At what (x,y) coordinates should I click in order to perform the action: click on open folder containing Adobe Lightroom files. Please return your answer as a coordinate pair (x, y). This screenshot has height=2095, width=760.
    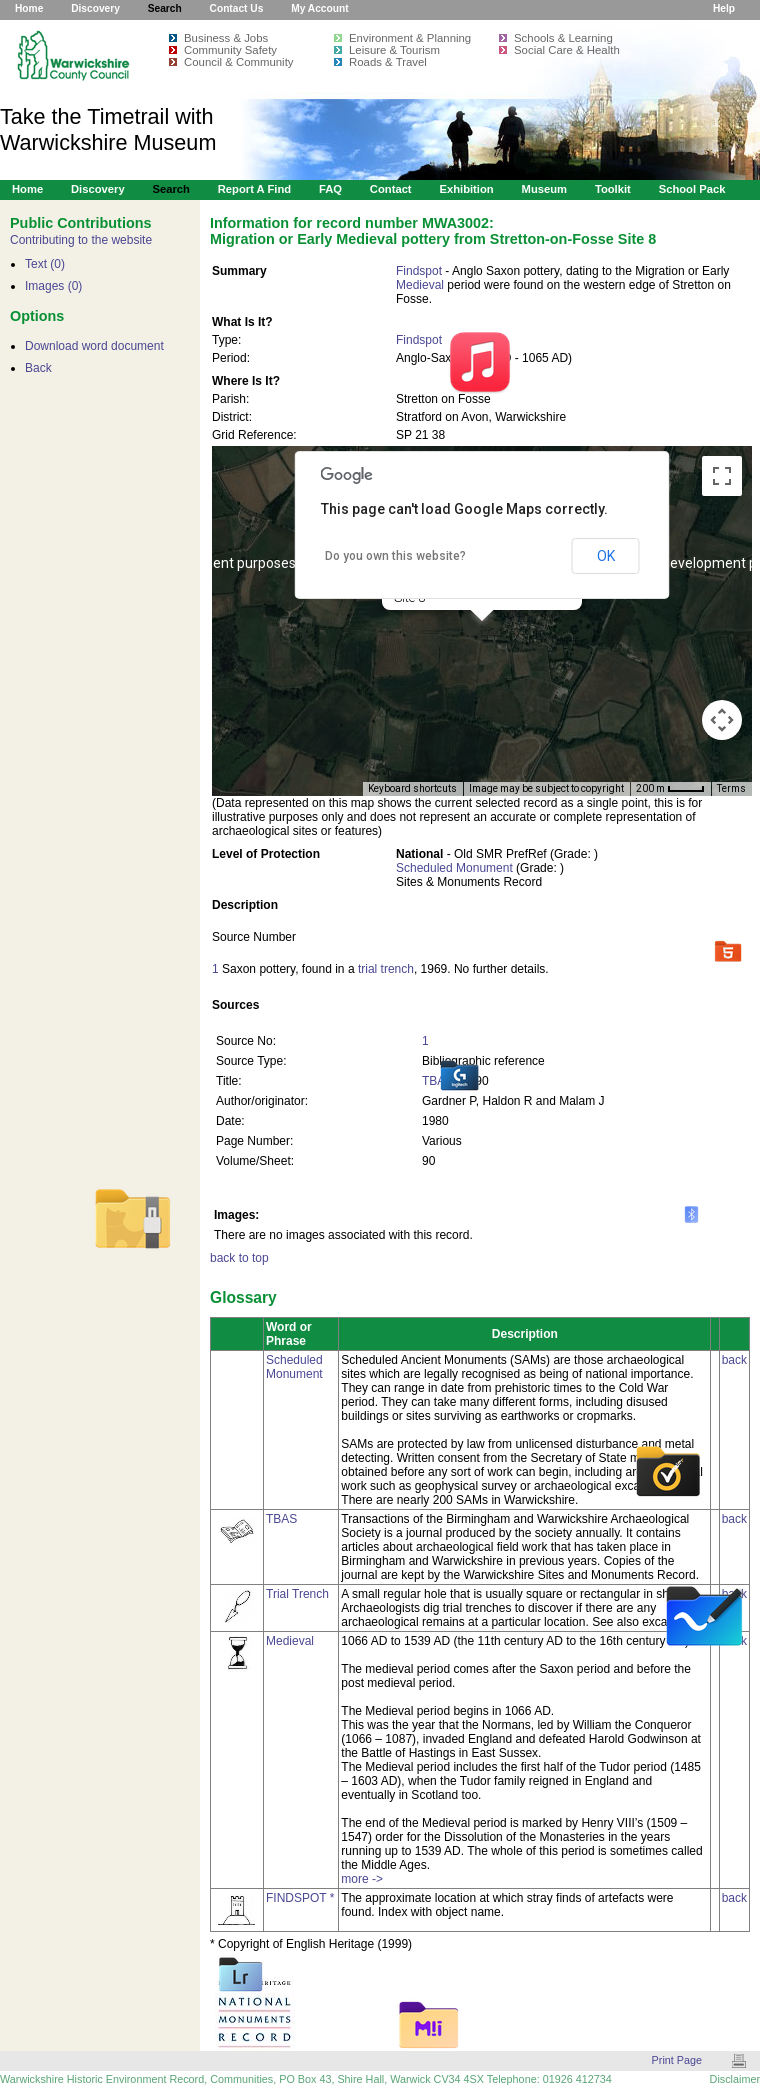
    Looking at the image, I should click on (240, 1975).